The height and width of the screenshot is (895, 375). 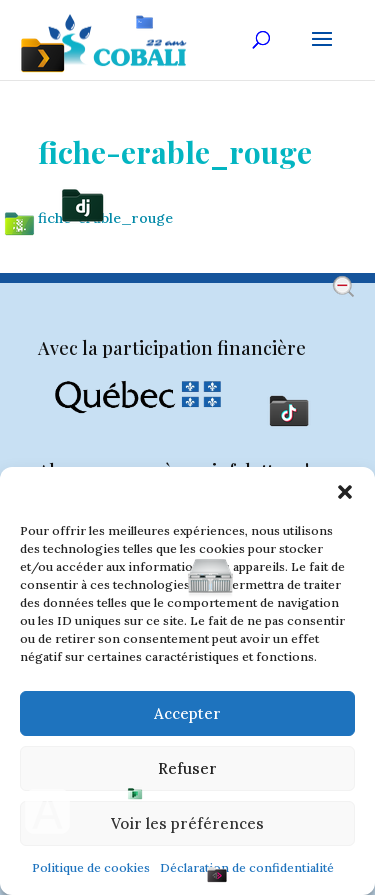 What do you see at coordinates (47, 811) in the screenshot?
I see `M_Library_TextStyle_Icon symbol` at bounding box center [47, 811].